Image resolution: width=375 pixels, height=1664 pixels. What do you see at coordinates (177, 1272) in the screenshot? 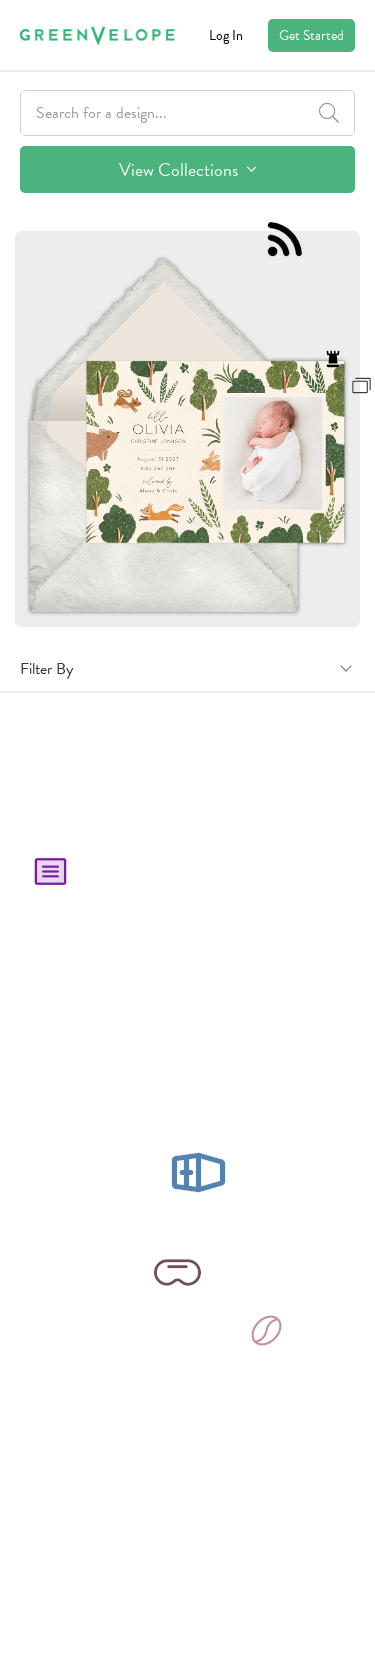
I see `access virtual reality or VR settings` at bounding box center [177, 1272].